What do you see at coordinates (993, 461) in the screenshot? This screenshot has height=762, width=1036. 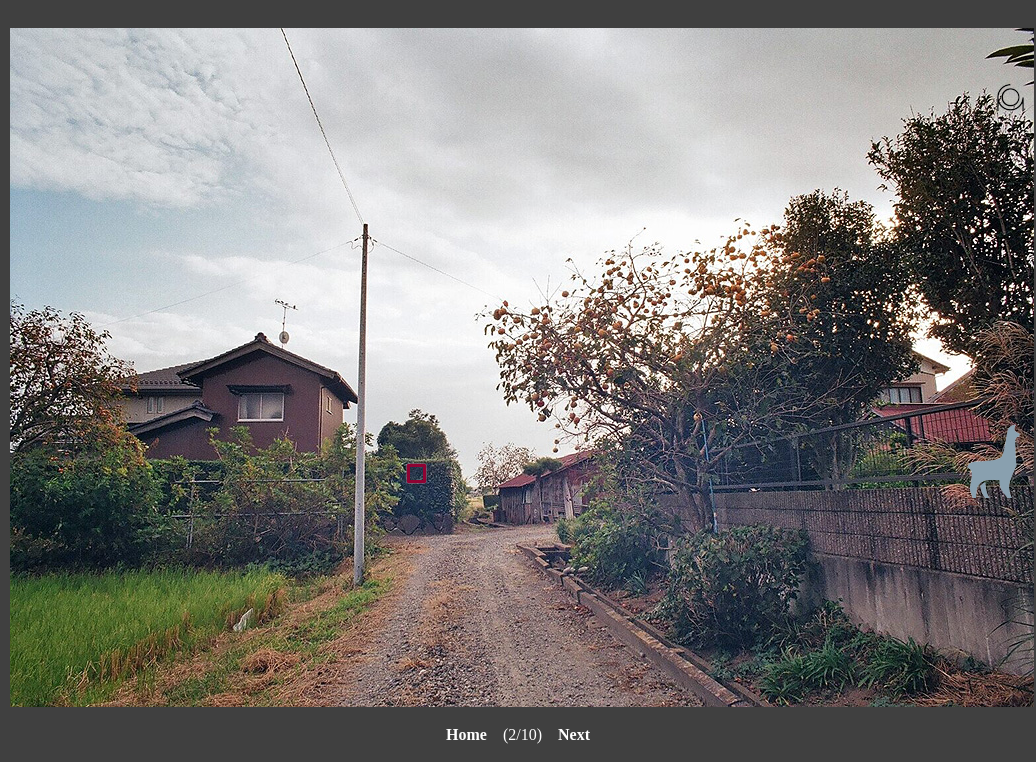 I see `tina cms logo` at bounding box center [993, 461].